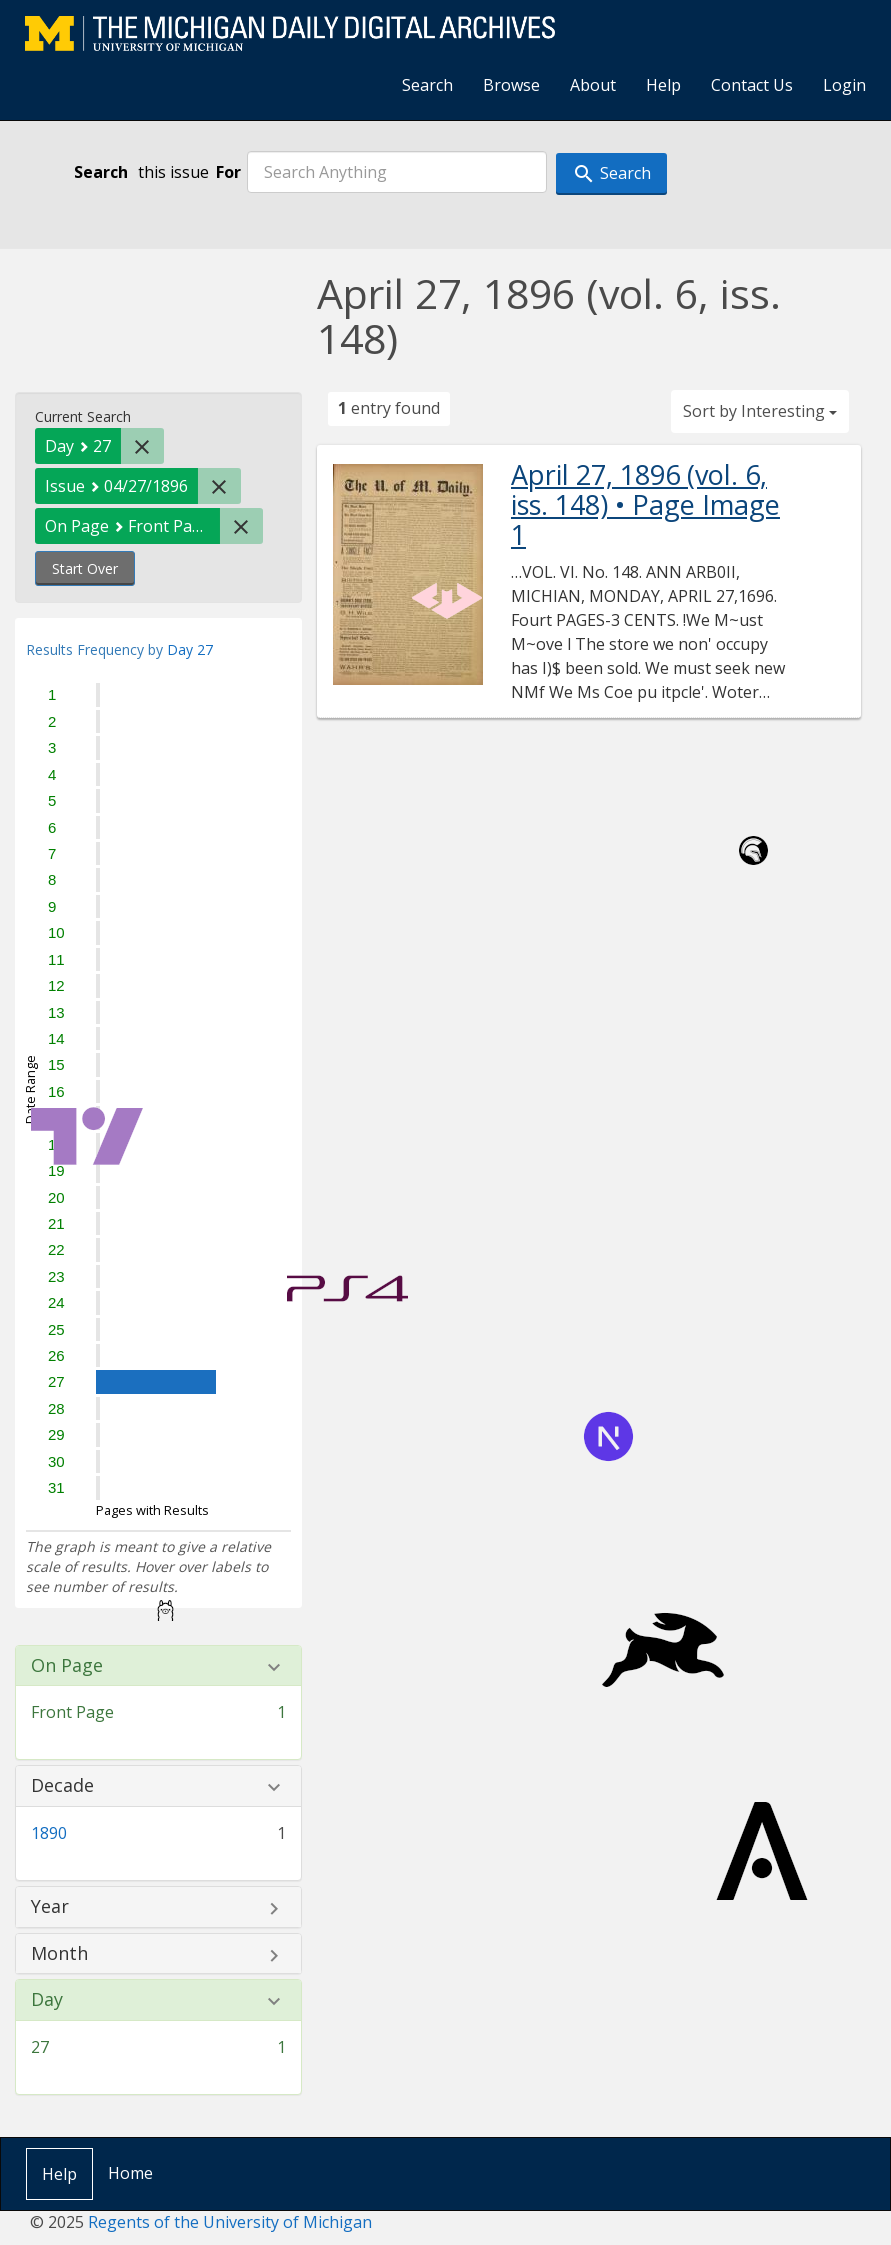 The height and width of the screenshot is (2245, 891). What do you see at coordinates (87, 1136) in the screenshot?
I see `open TradingView app` at bounding box center [87, 1136].